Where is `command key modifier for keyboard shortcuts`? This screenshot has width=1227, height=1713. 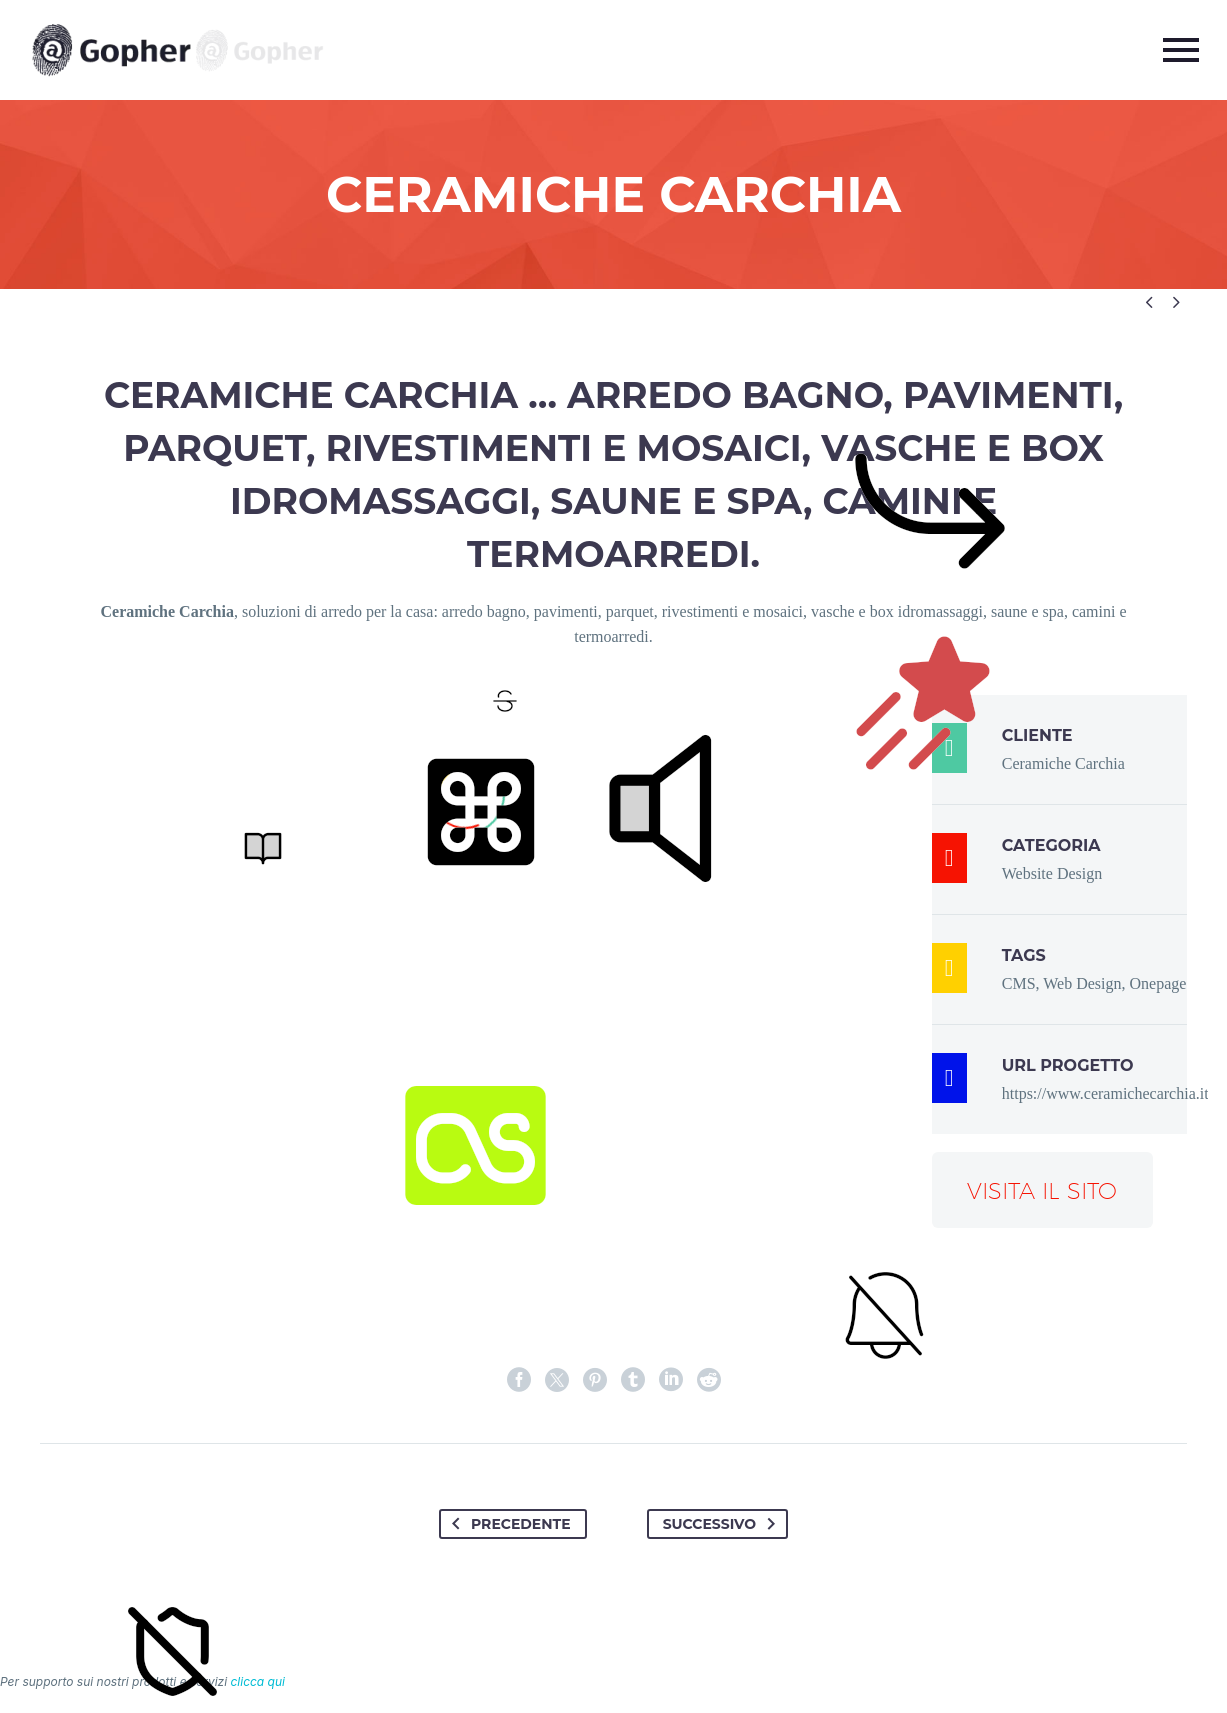 command key modifier for keyboard shortcuts is located at coordinates (481, 812).